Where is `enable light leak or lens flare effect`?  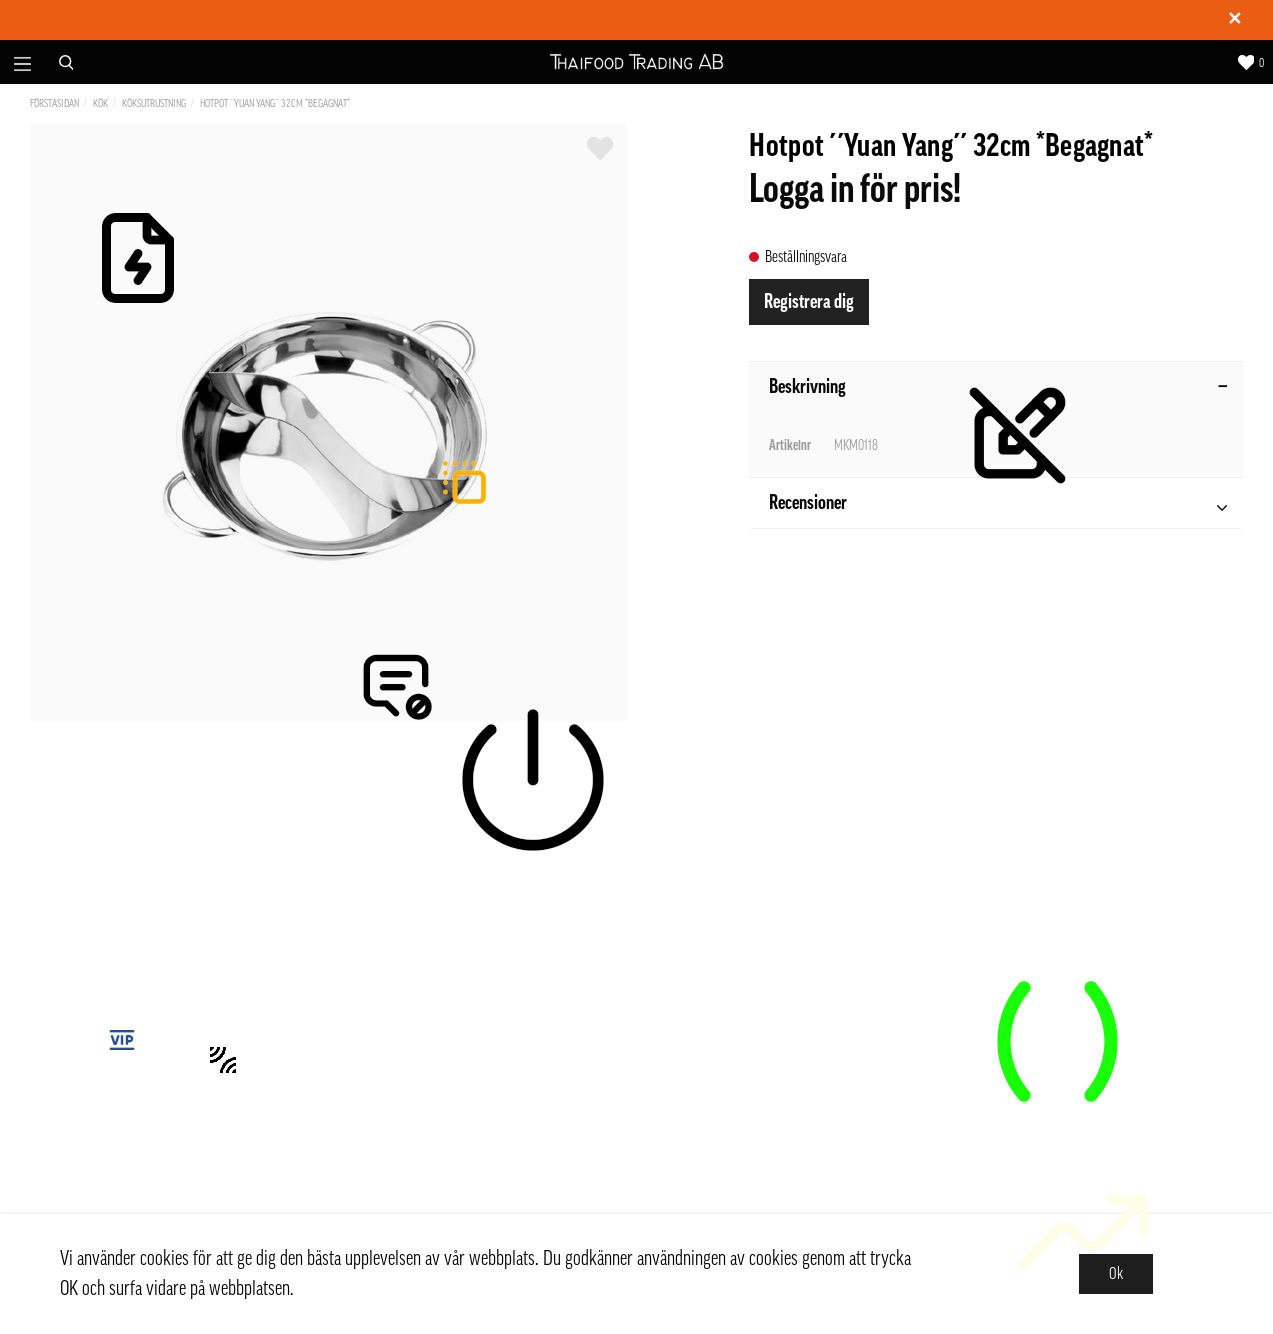
enable light leak or lens flare effect is located at coordinates (223, 1060).